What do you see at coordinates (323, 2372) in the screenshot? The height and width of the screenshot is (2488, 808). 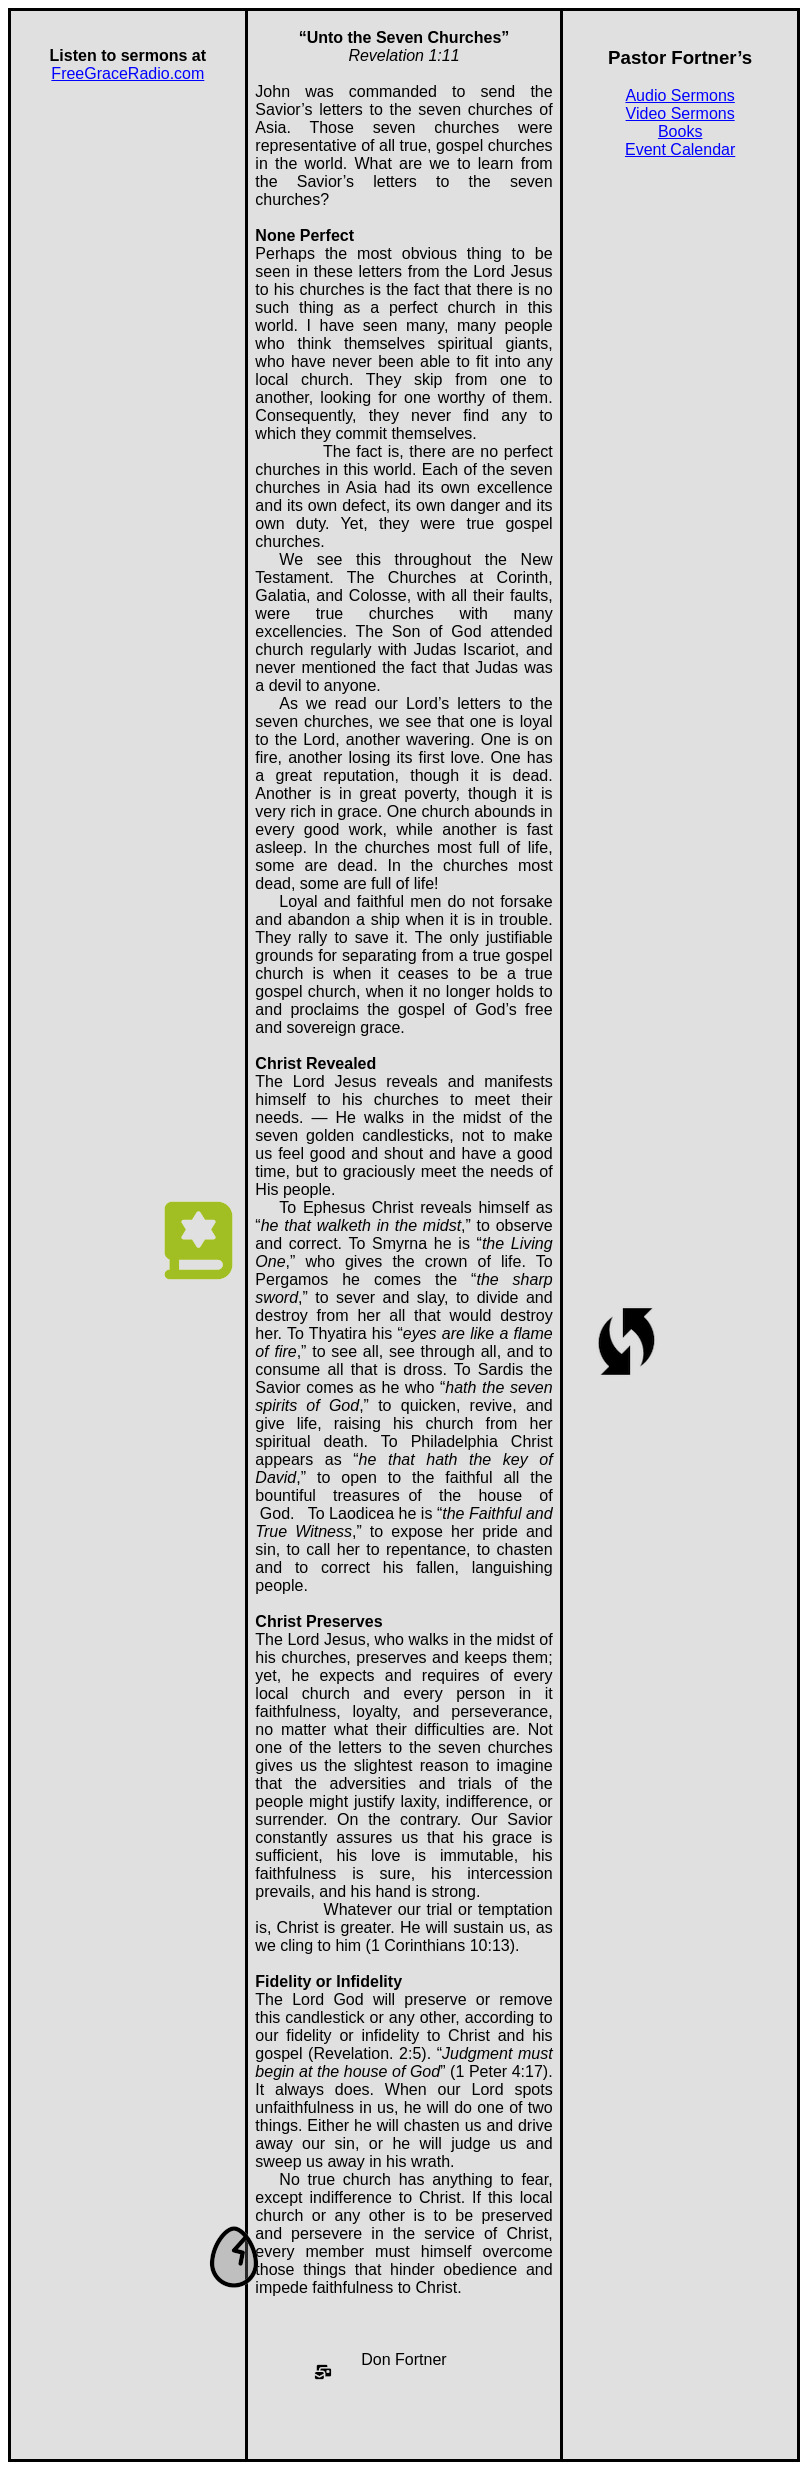 I see `access bulk mail or mass email tools` at bounding box center [323, 2372].